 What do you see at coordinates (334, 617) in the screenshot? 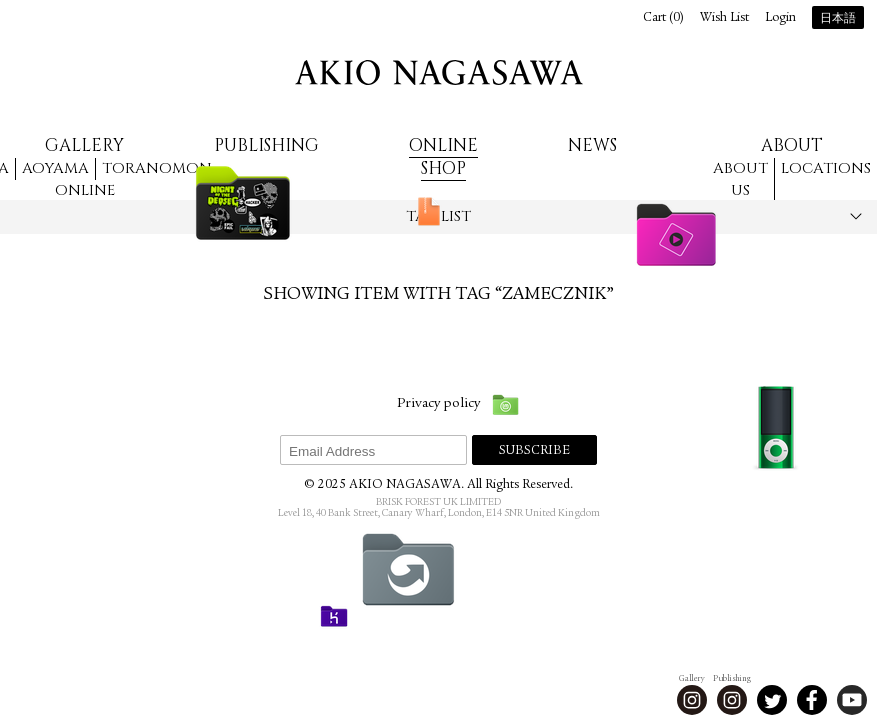
I see `folder containing Heroku project files` at bounding box center [334, 617].